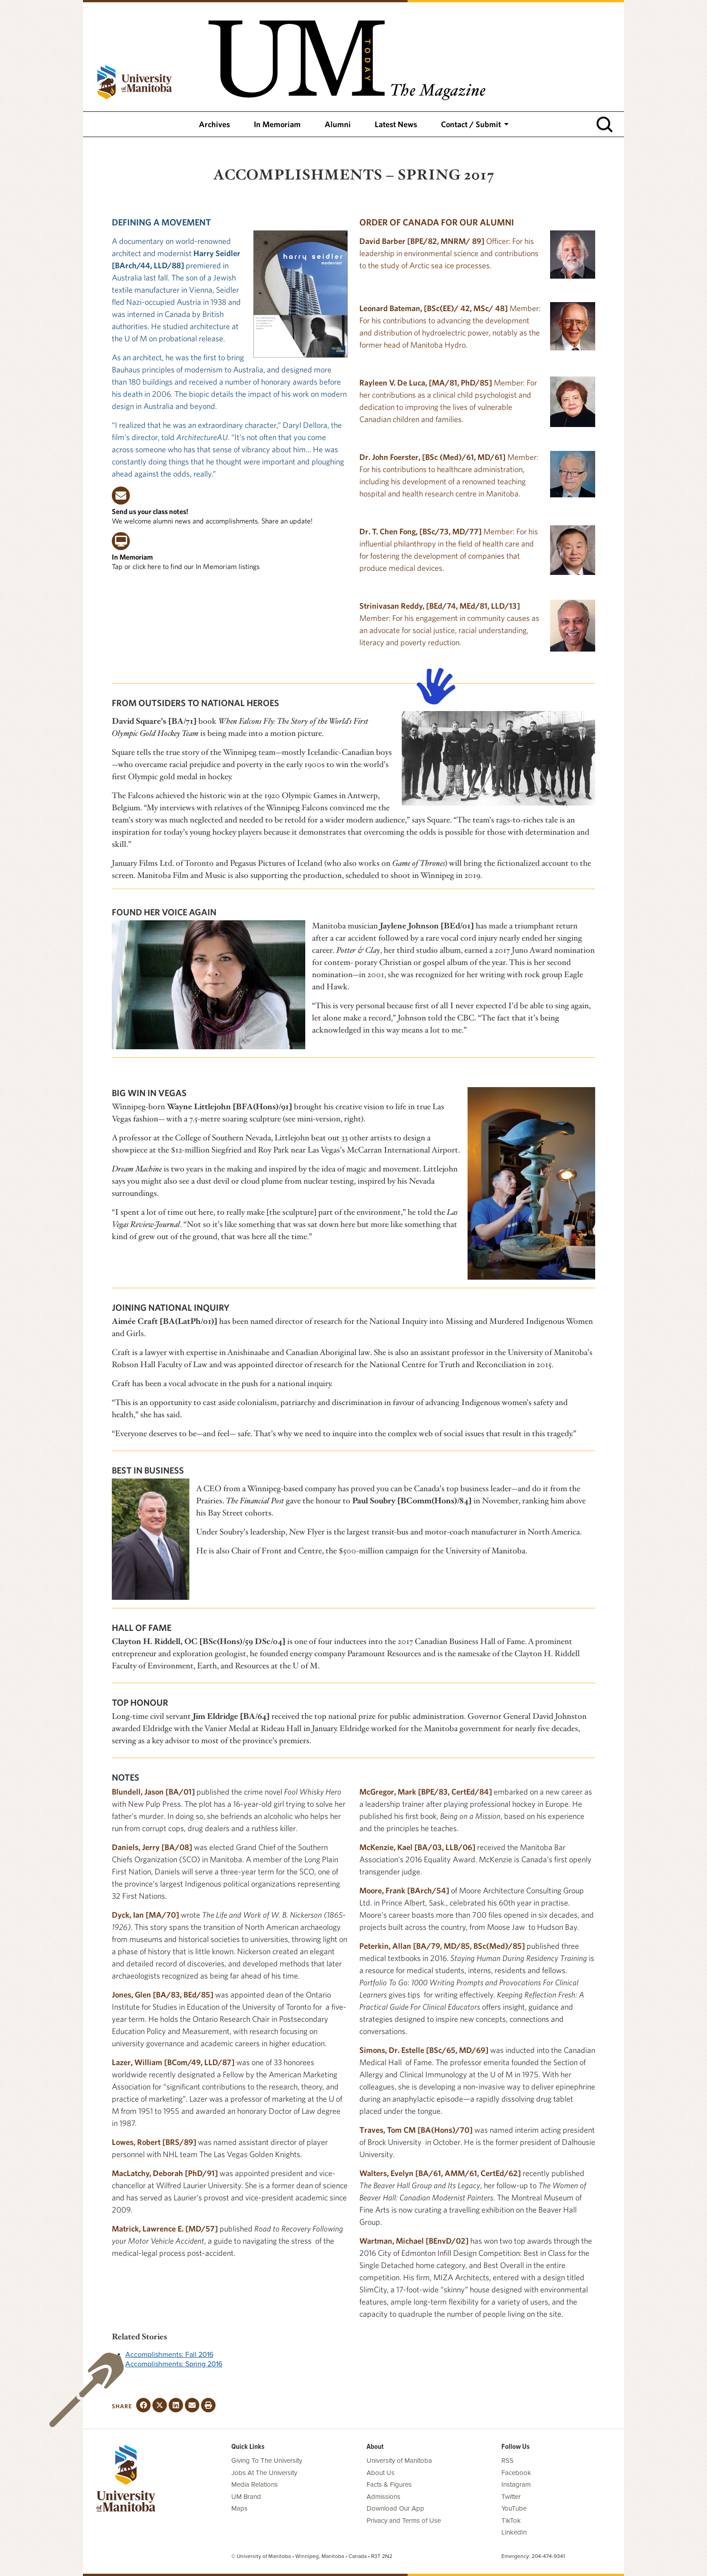 This screenshot has width=707, height=2576. Describe the element at coordinates (87, 2392) in the screenshot. I see `equip digging or excavation tool` at that location.